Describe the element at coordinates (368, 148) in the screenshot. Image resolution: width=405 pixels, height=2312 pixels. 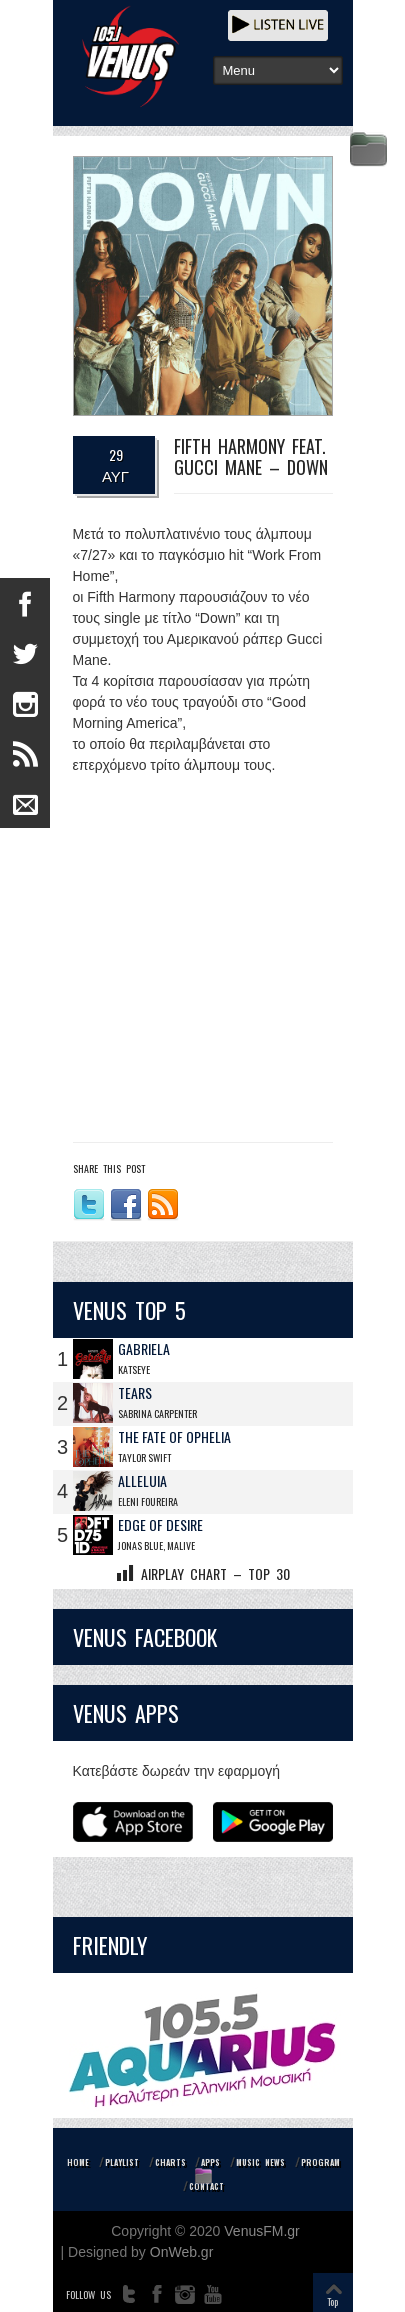
I see `indicates an open or currently accessed folder` at that location.